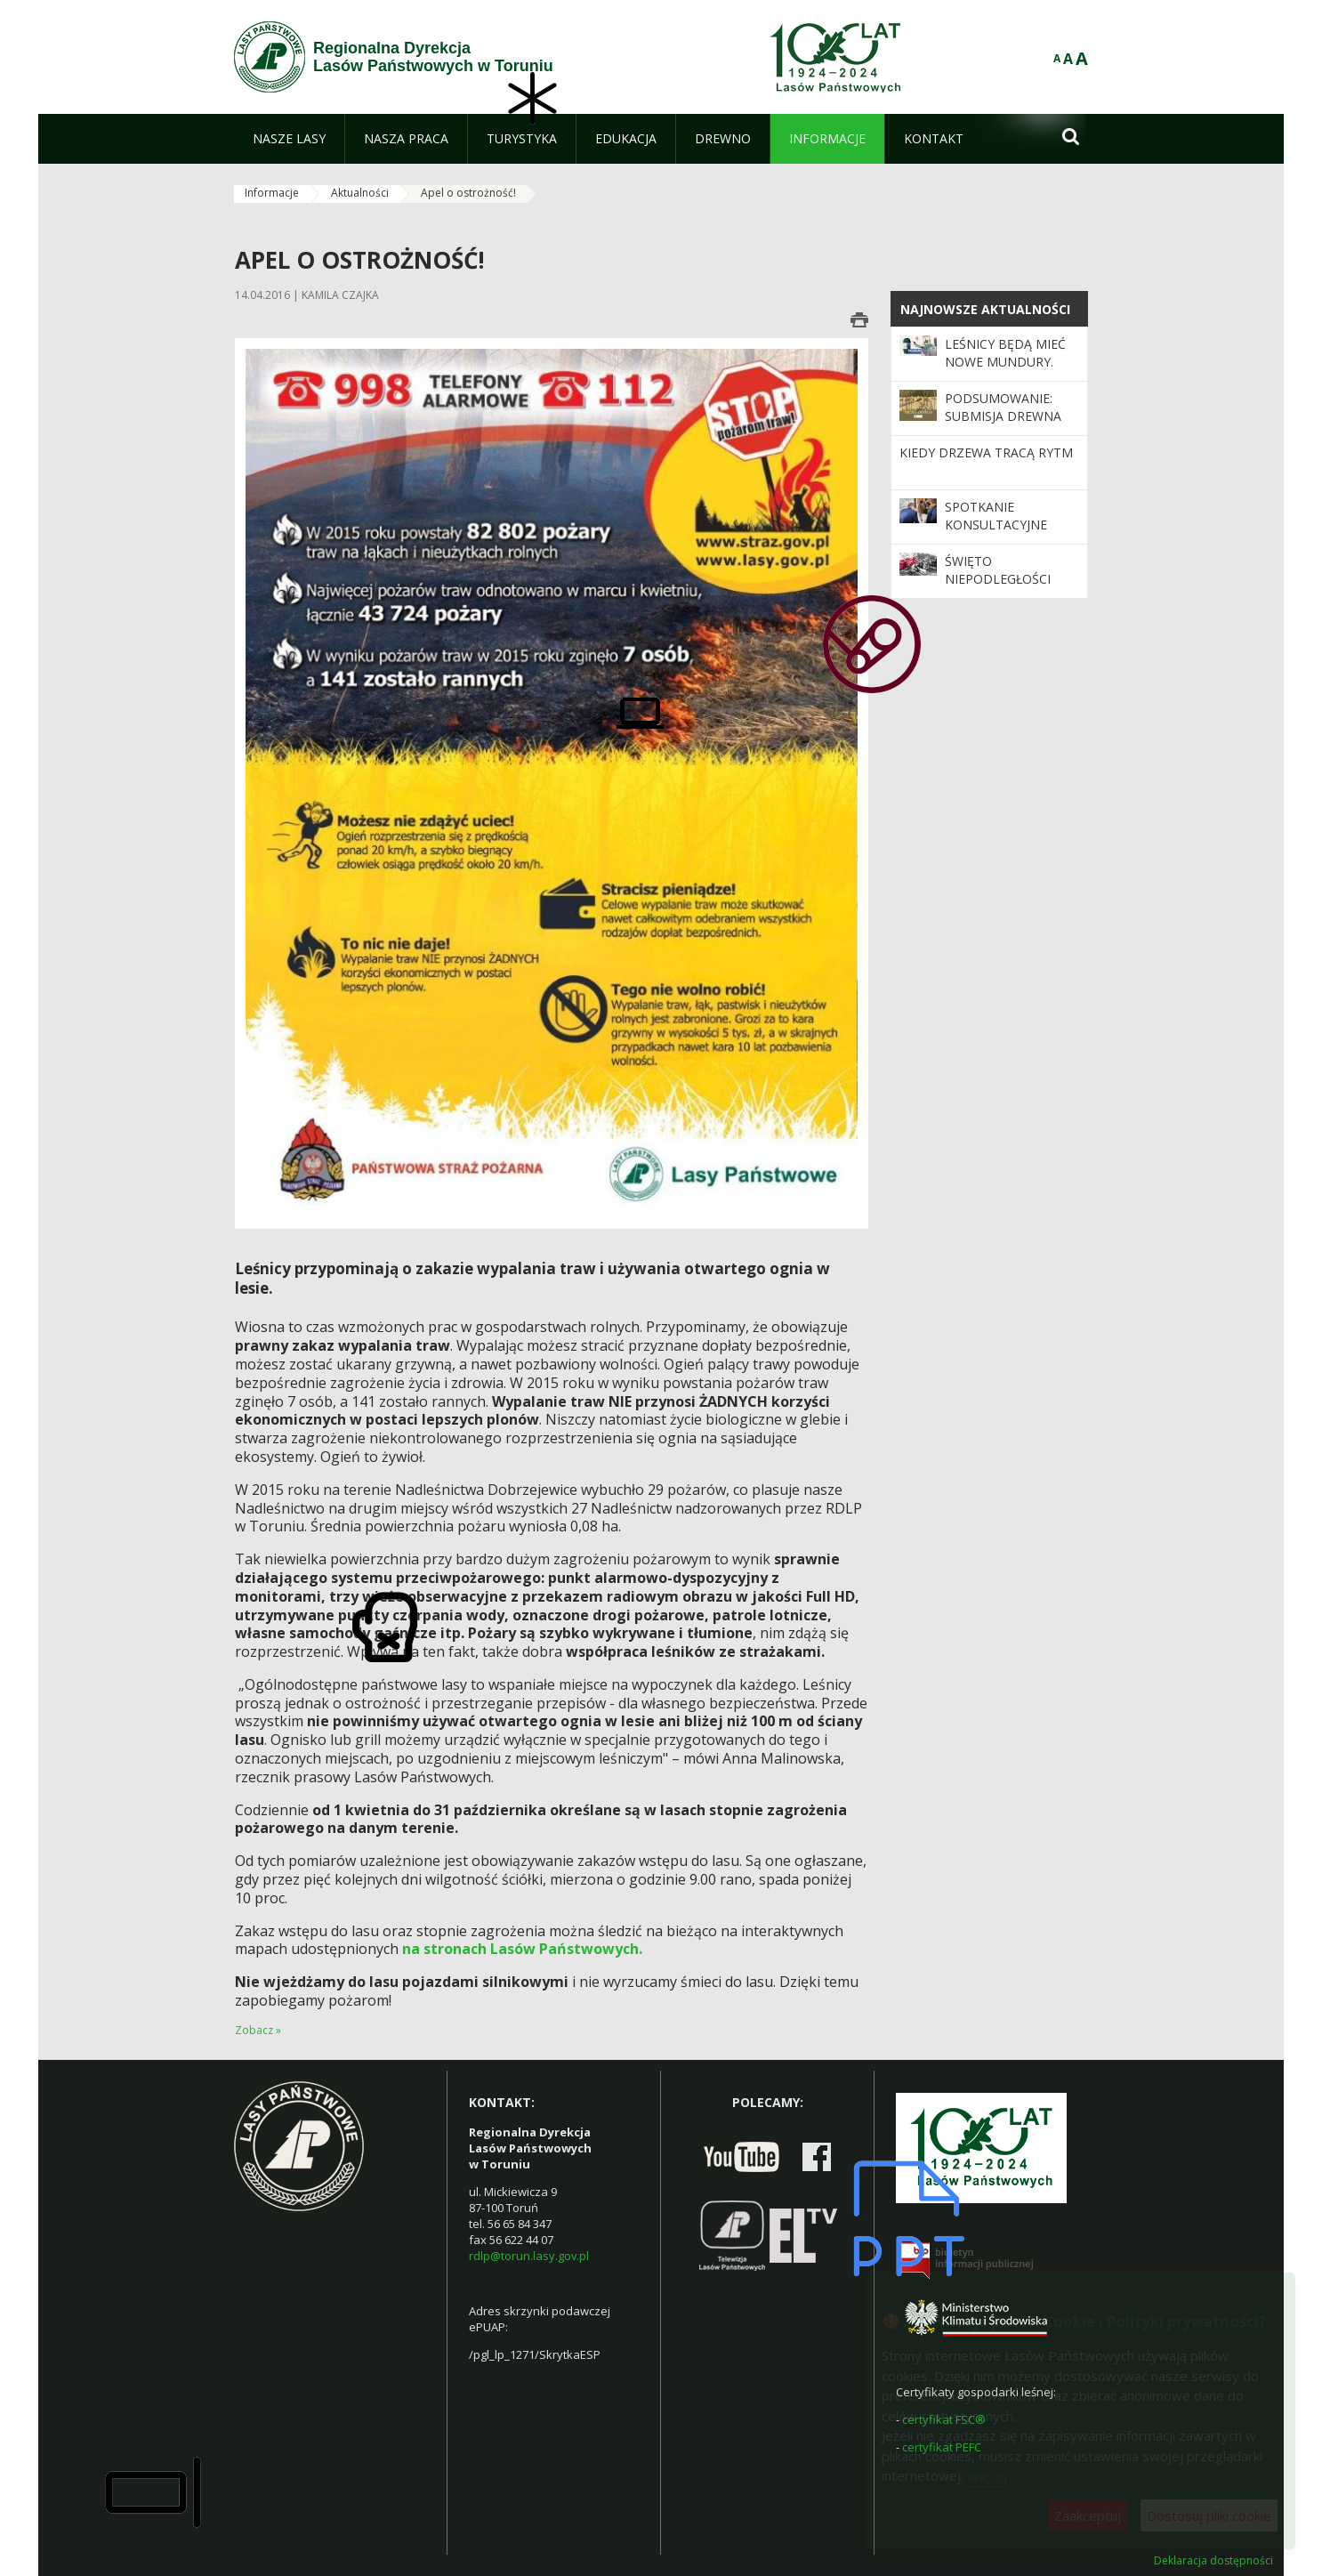  I want to click on align content to the right, so click(155, 2492).